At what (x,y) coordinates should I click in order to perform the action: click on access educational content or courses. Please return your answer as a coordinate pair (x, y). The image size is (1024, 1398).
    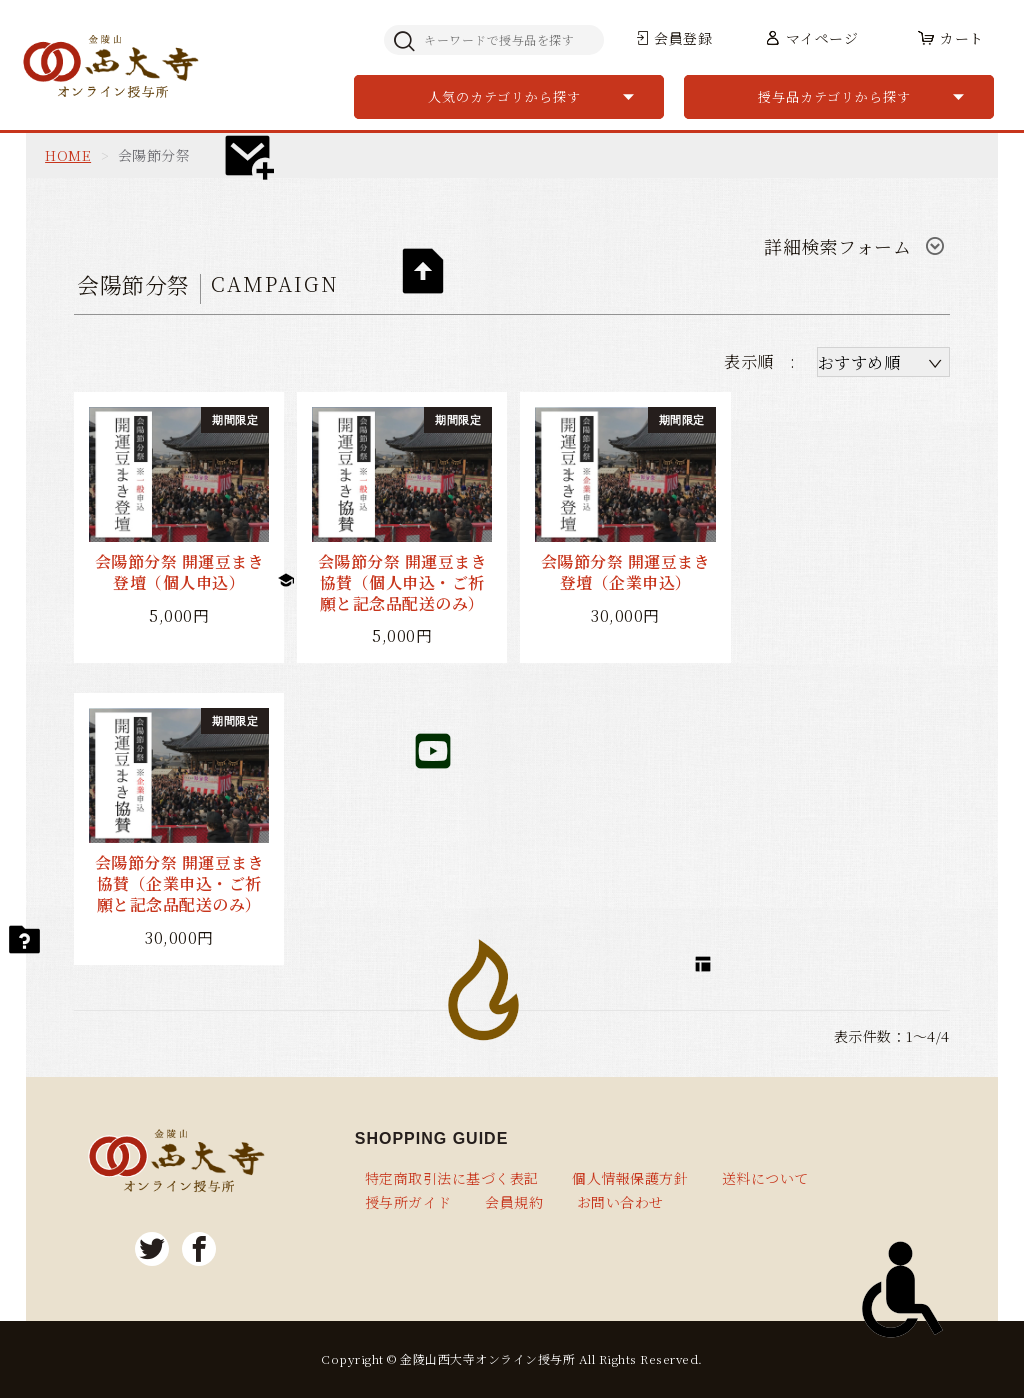
    Looking at the image, I should click on (286, 580).